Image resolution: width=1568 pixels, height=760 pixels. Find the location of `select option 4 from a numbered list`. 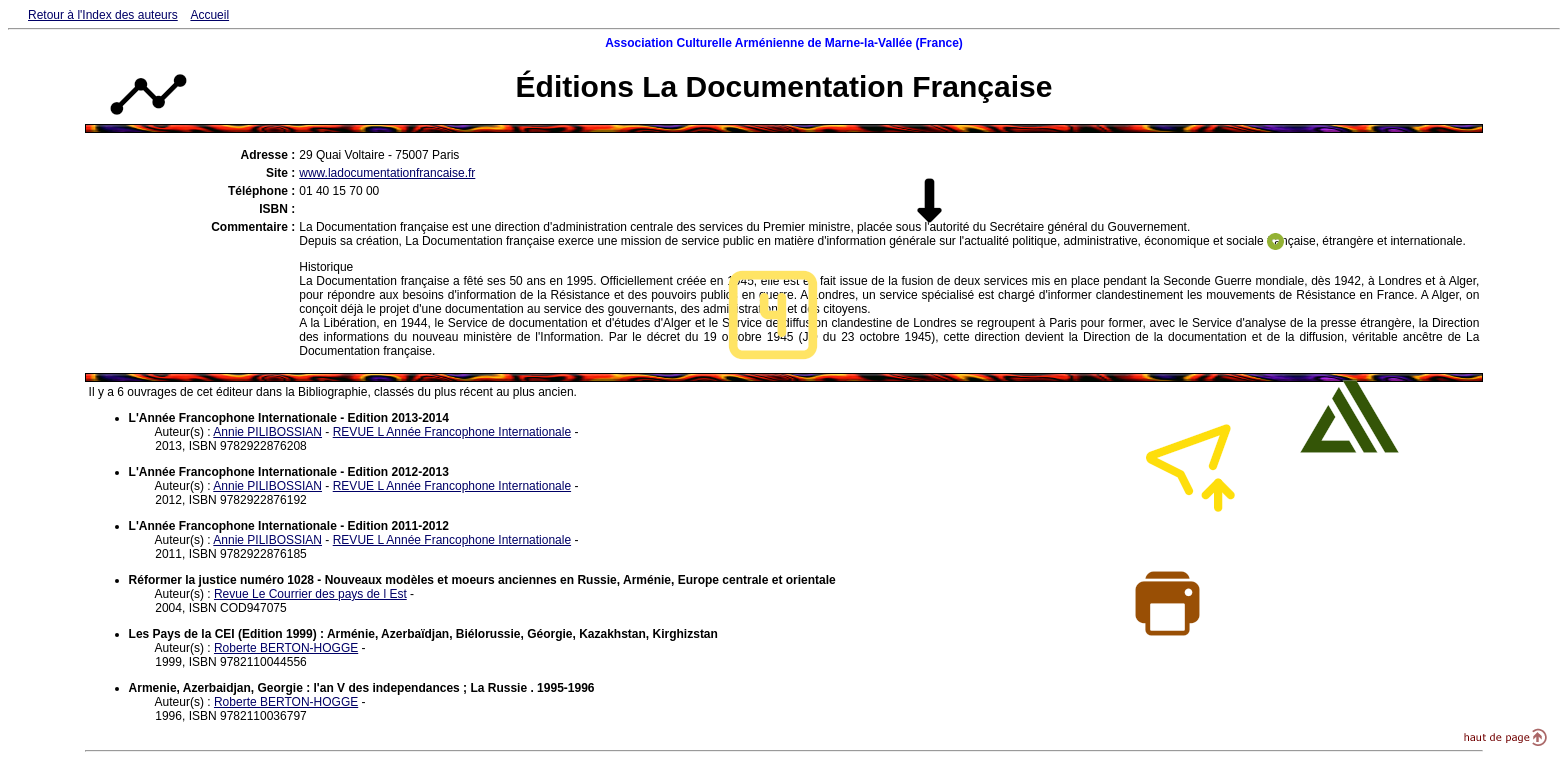

select option 4 from a numbered list is located at coordinates (773, 315).